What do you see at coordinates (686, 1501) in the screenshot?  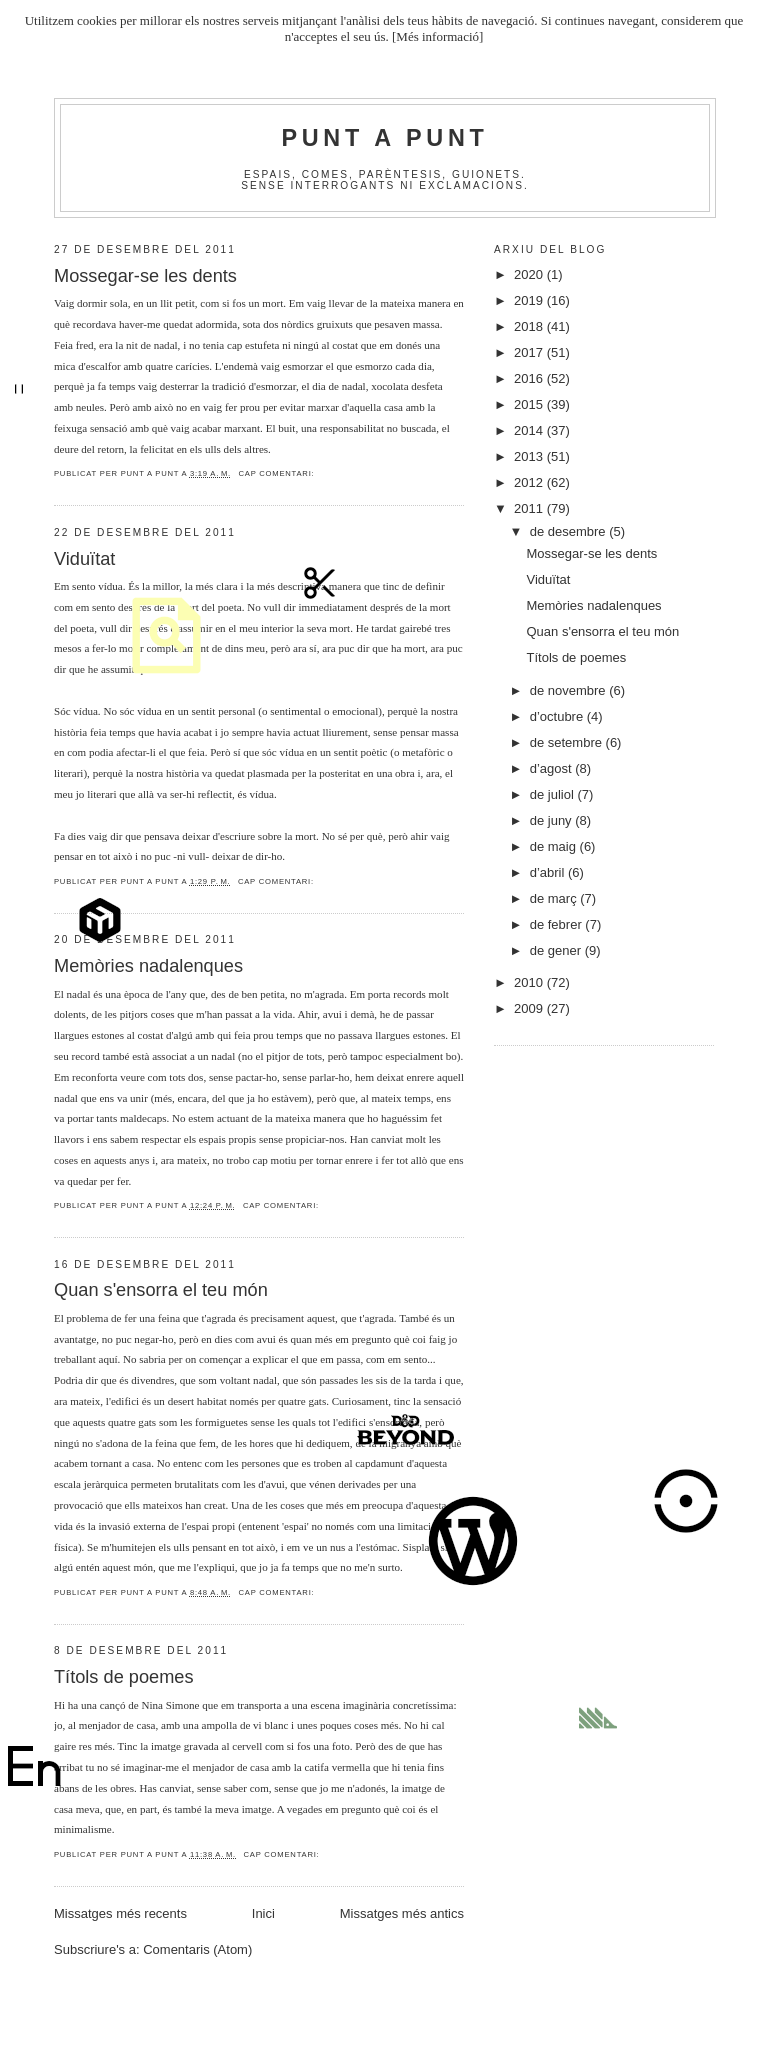 I see `gradienter app logo` at bounding box center [686, 1501].